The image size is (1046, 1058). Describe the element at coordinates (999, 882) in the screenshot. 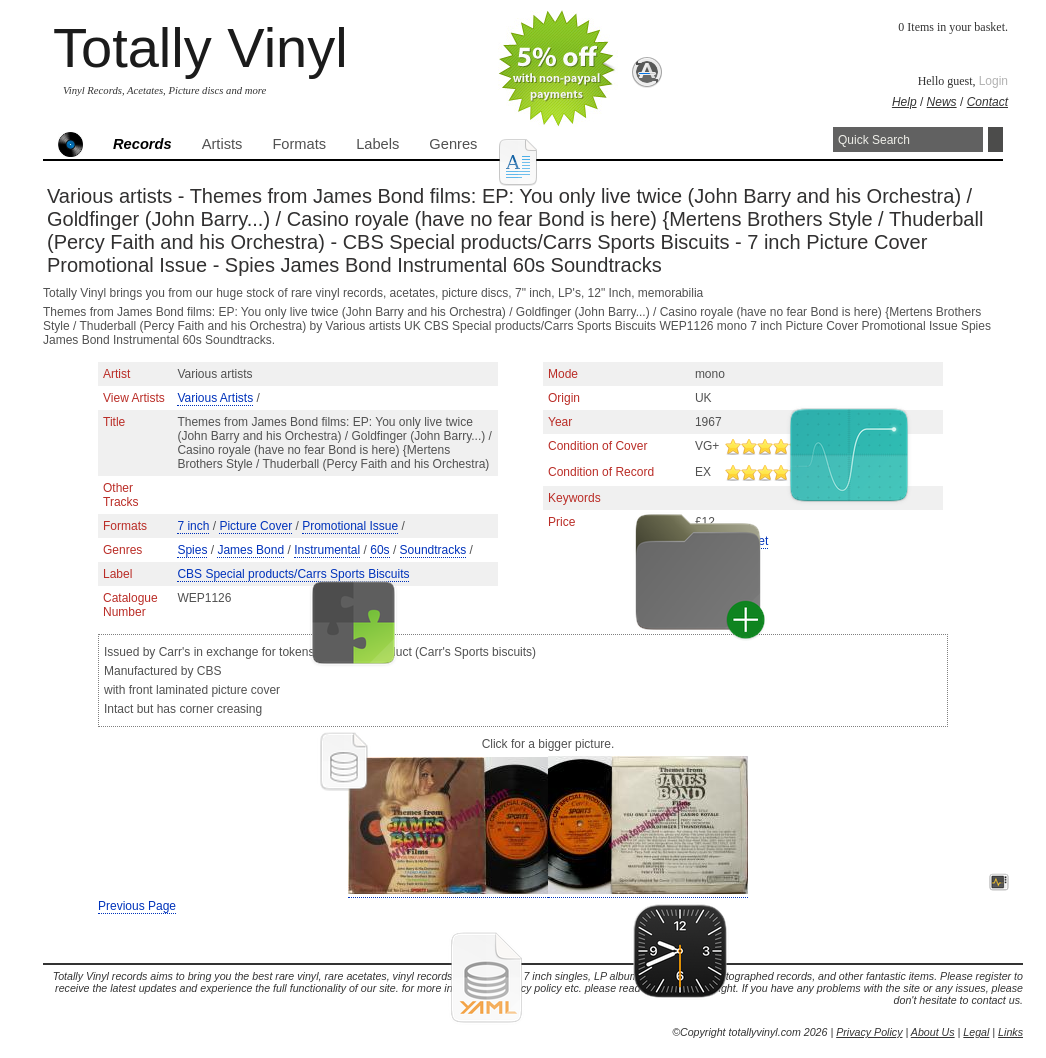

I see `open system monitor application` at that location.